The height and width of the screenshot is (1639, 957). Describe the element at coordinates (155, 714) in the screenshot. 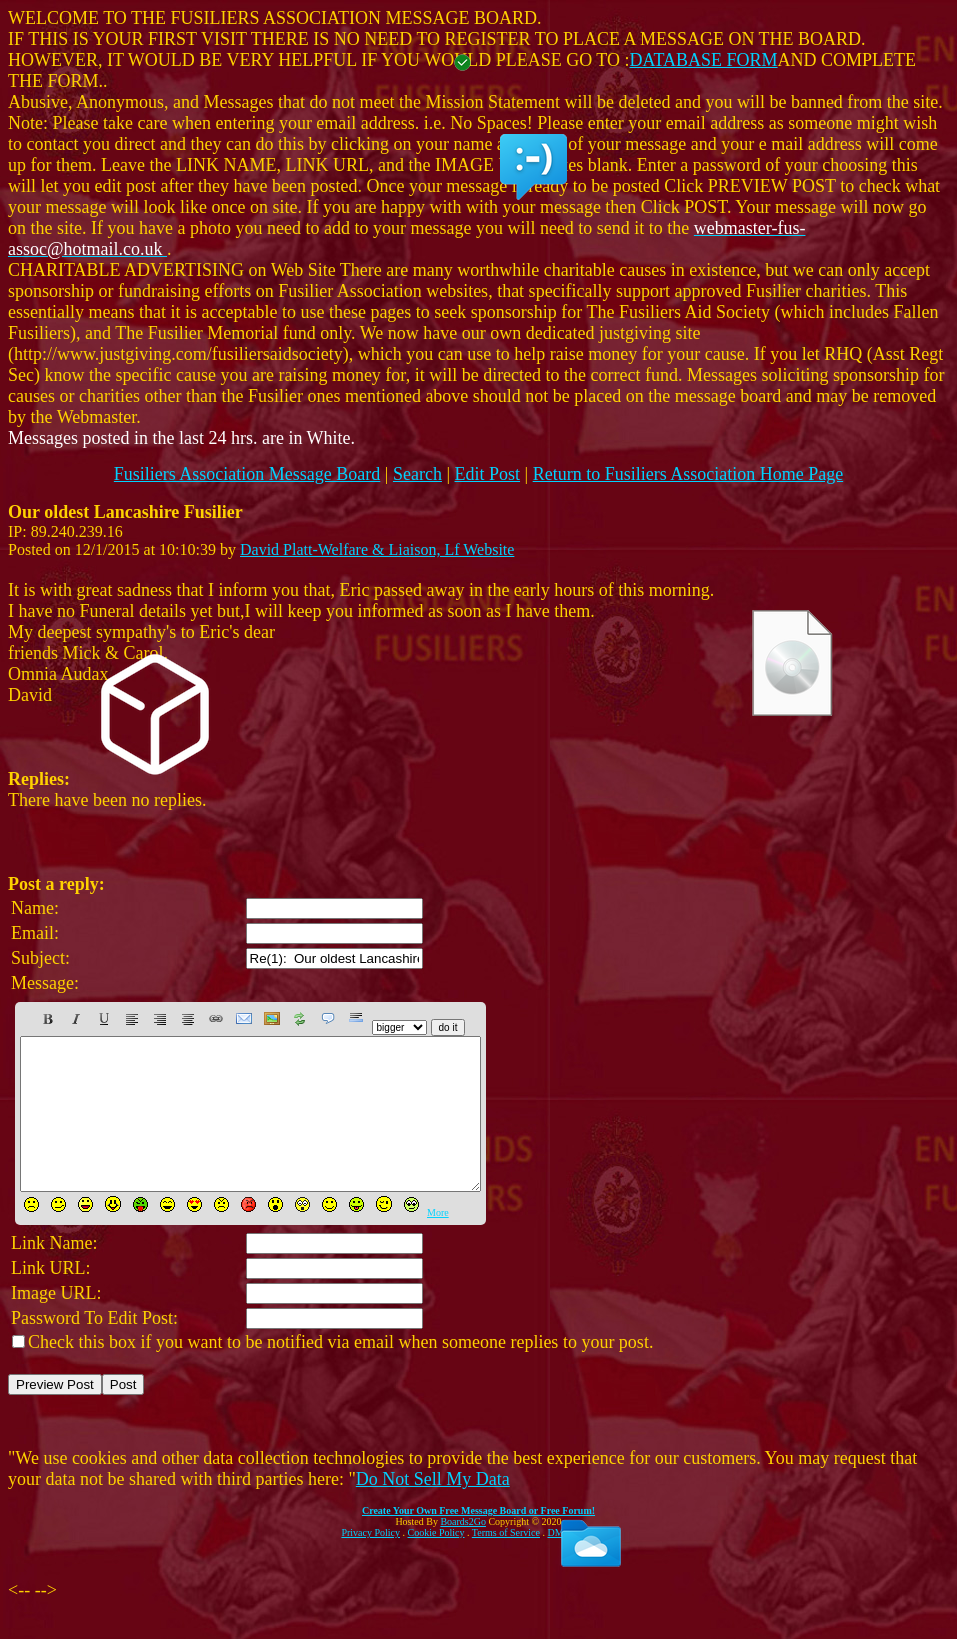

I see `open 3D Viewer app` at that location.